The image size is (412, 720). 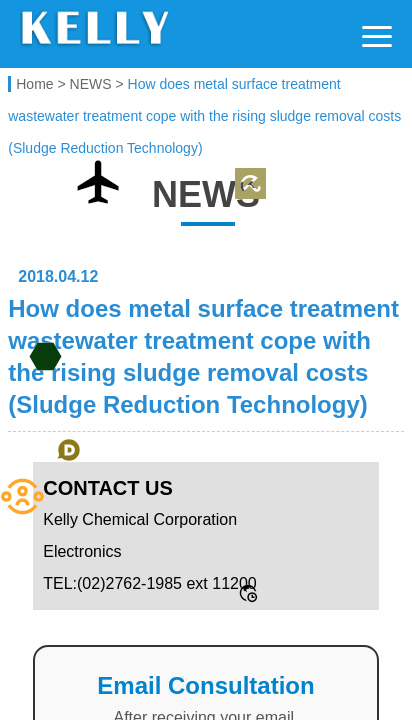 What do you see at coordinates (97, 182) in the screenshot?
I see `enable airplane mode` at bounding box center [97, 182].